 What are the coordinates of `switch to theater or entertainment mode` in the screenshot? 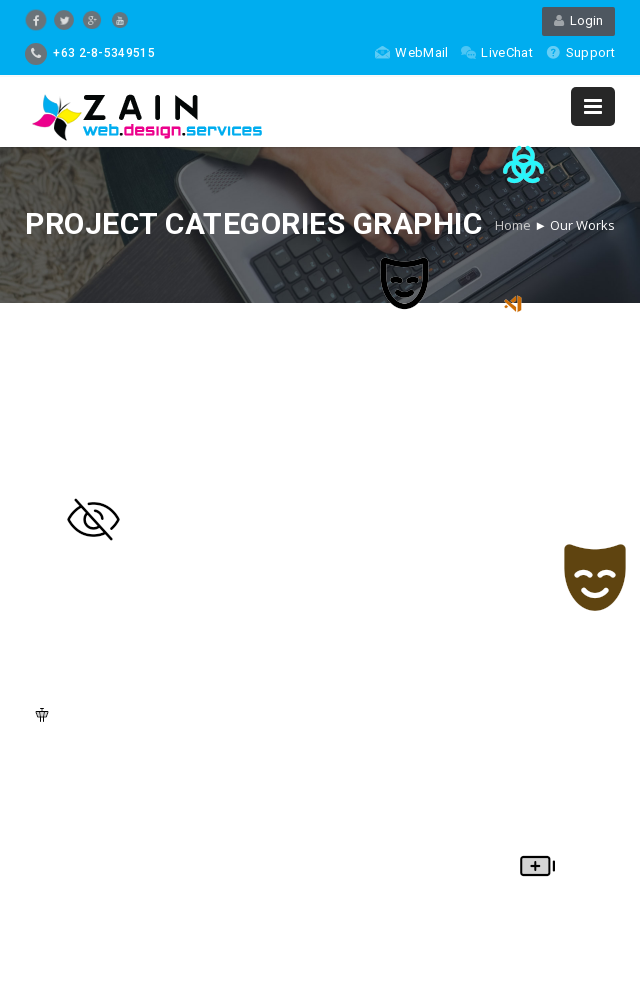 It's located at (595, 575).